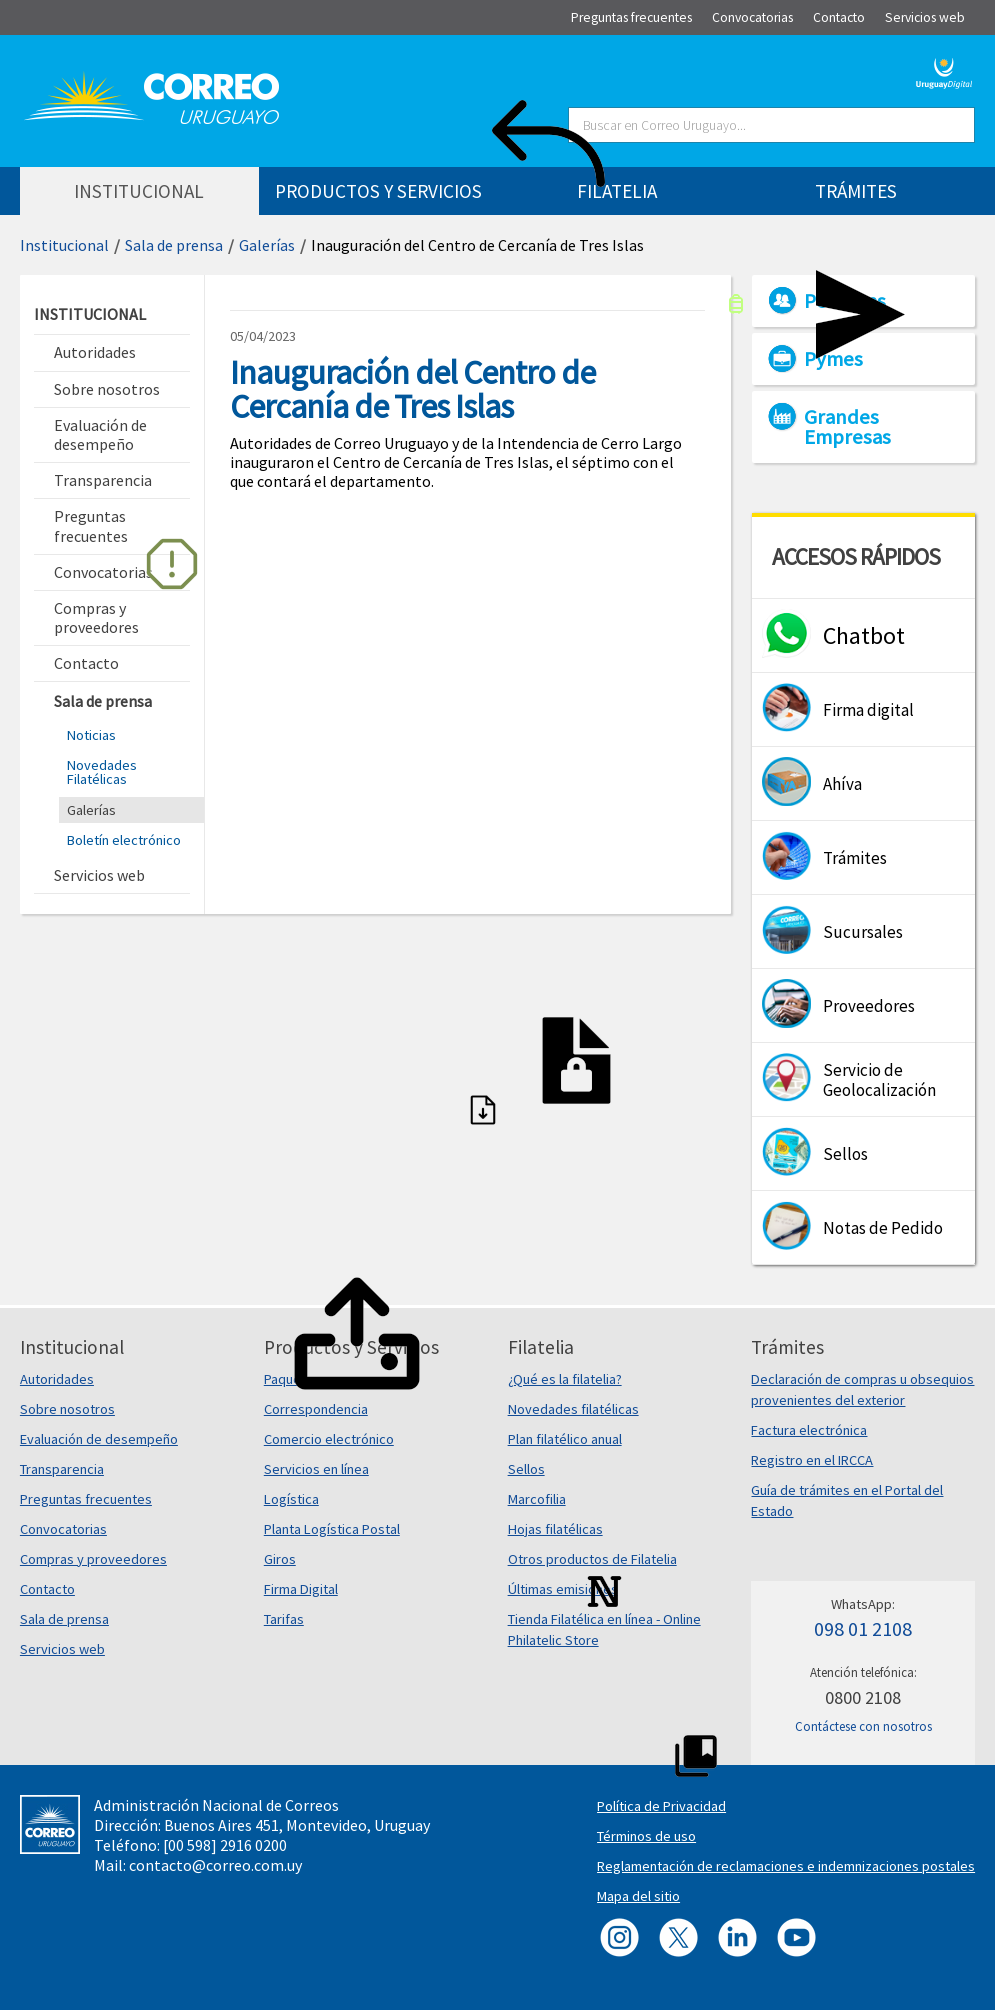 This screenshot has width=995, height=2010. Describe the element at coordinates (576, 1060) in the screenshot. I see `view a protected or encrypted document` at that location.